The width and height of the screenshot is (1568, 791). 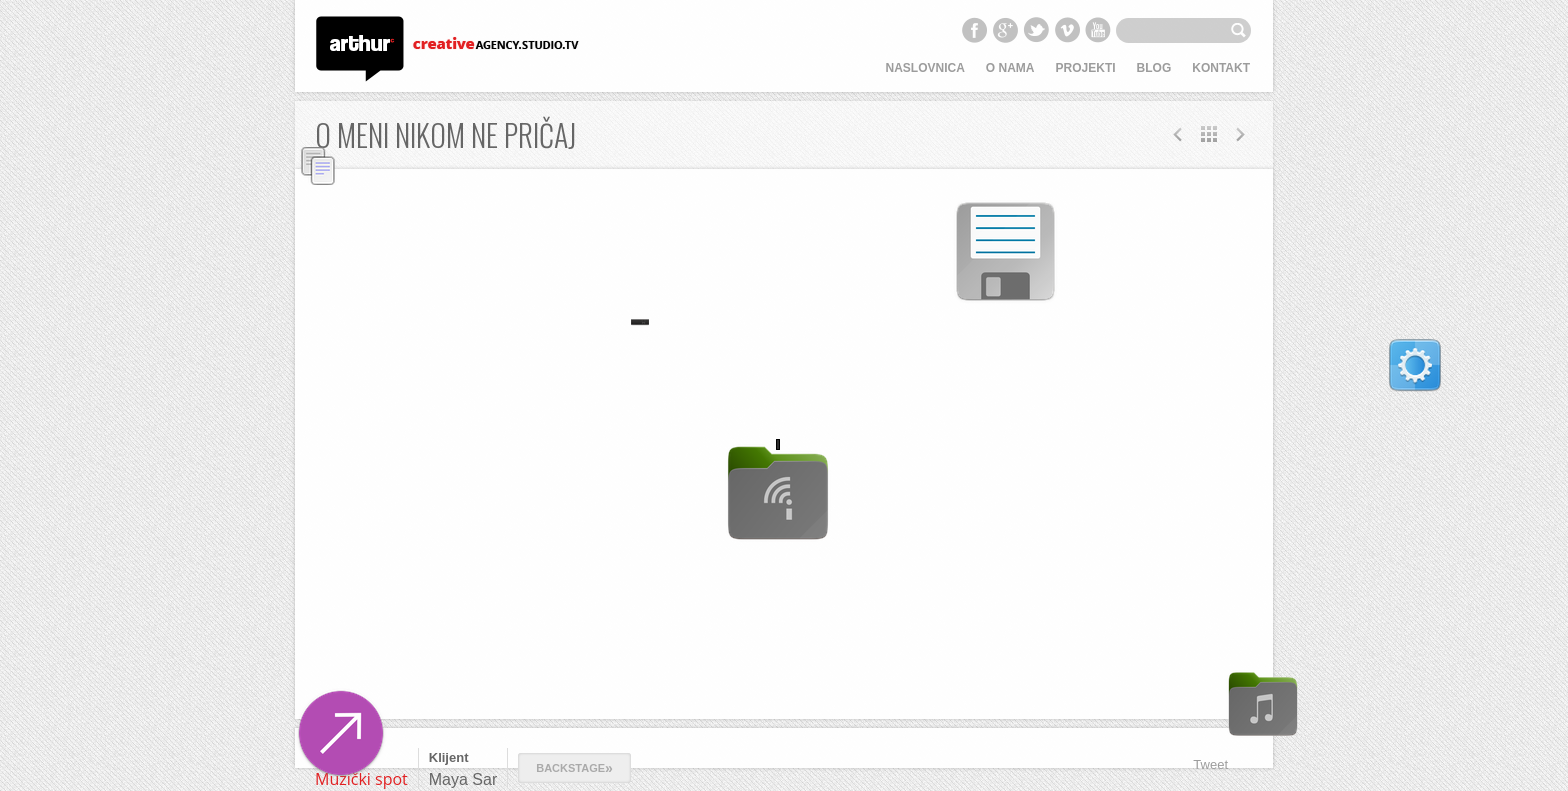 What do you see at coordinates (778, 493) in the screenshot?
I see `open insync cloud sync folder` at bounding box center [778, 493].